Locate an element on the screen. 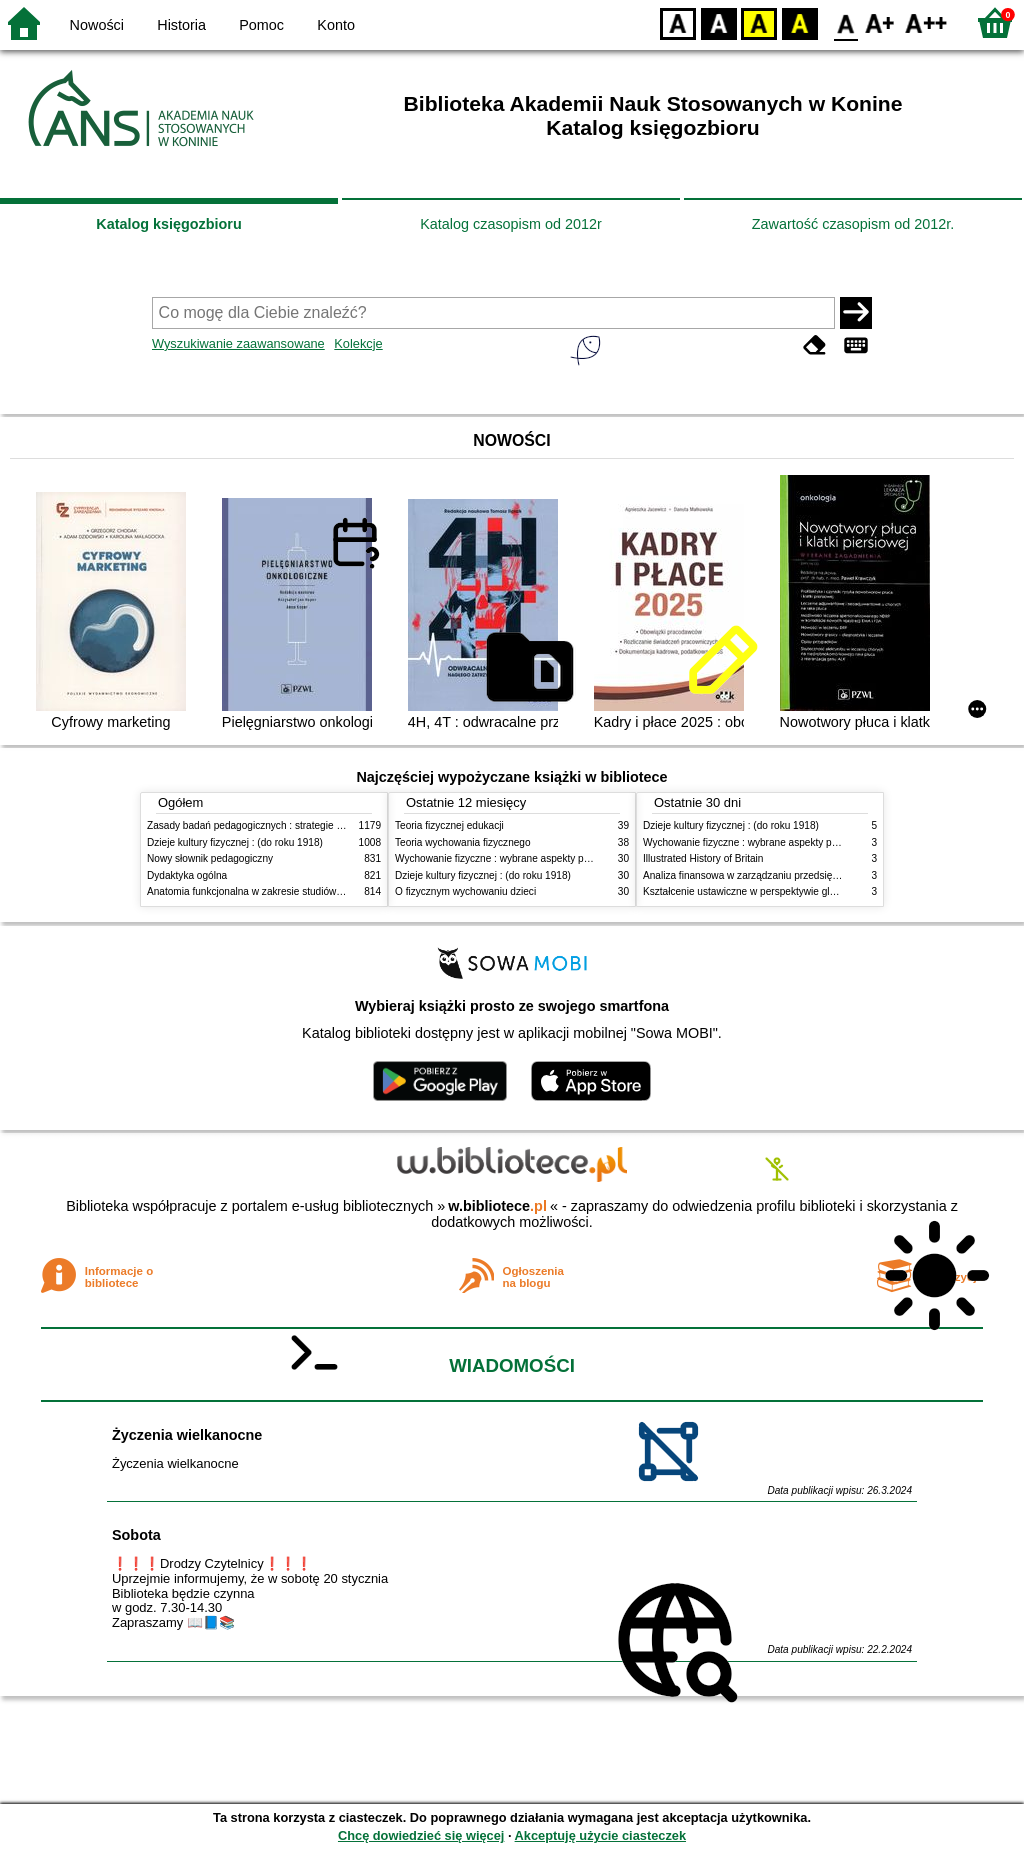 The width and height of the screenshot is (1024, 1853). check for unconfirmed or pending events is located at coordinates (355, 542).